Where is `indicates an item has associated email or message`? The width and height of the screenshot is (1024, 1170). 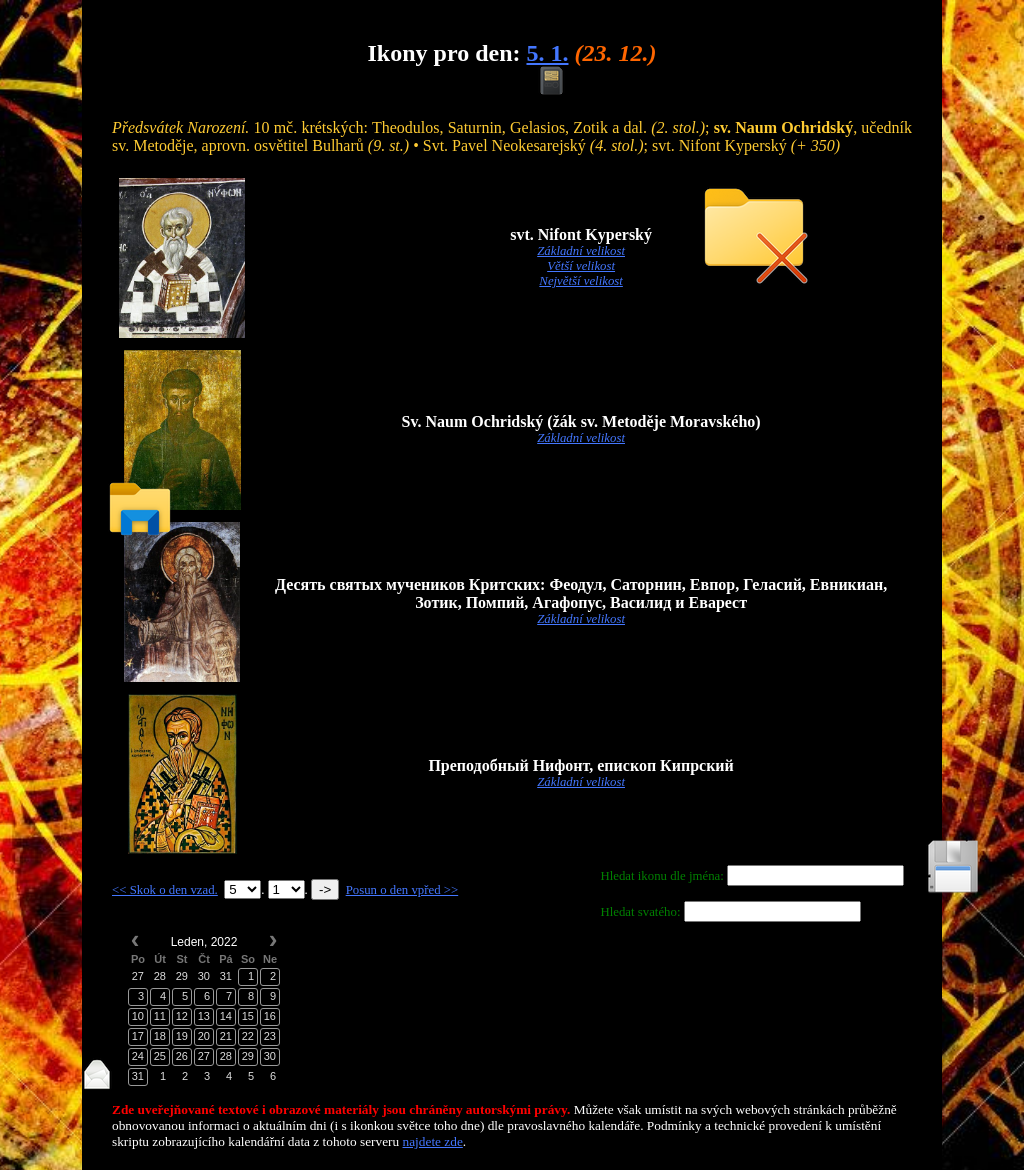
indicates an item has associated email or message is located at coordinates (97, 1075).